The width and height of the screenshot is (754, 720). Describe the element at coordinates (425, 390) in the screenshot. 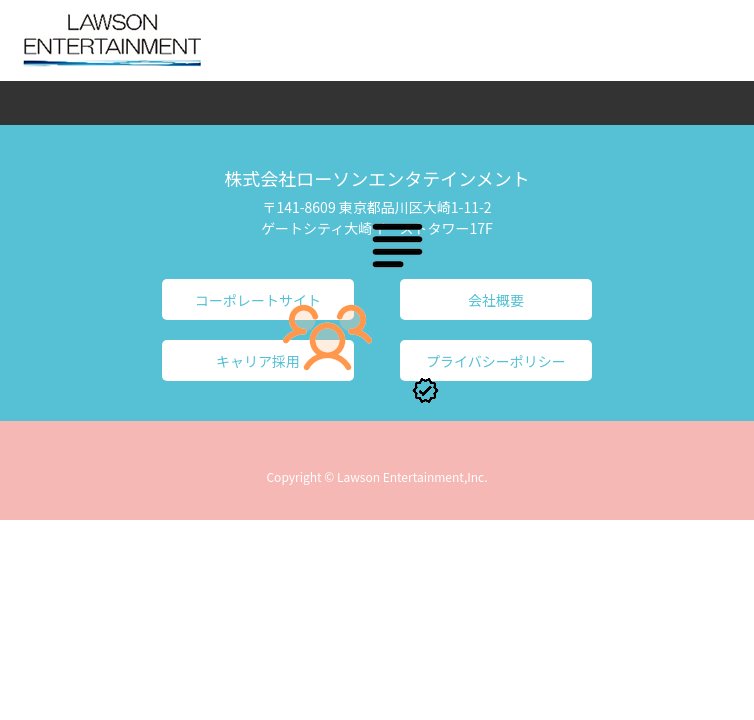

I see `indicates a verified account or profile` at that location.